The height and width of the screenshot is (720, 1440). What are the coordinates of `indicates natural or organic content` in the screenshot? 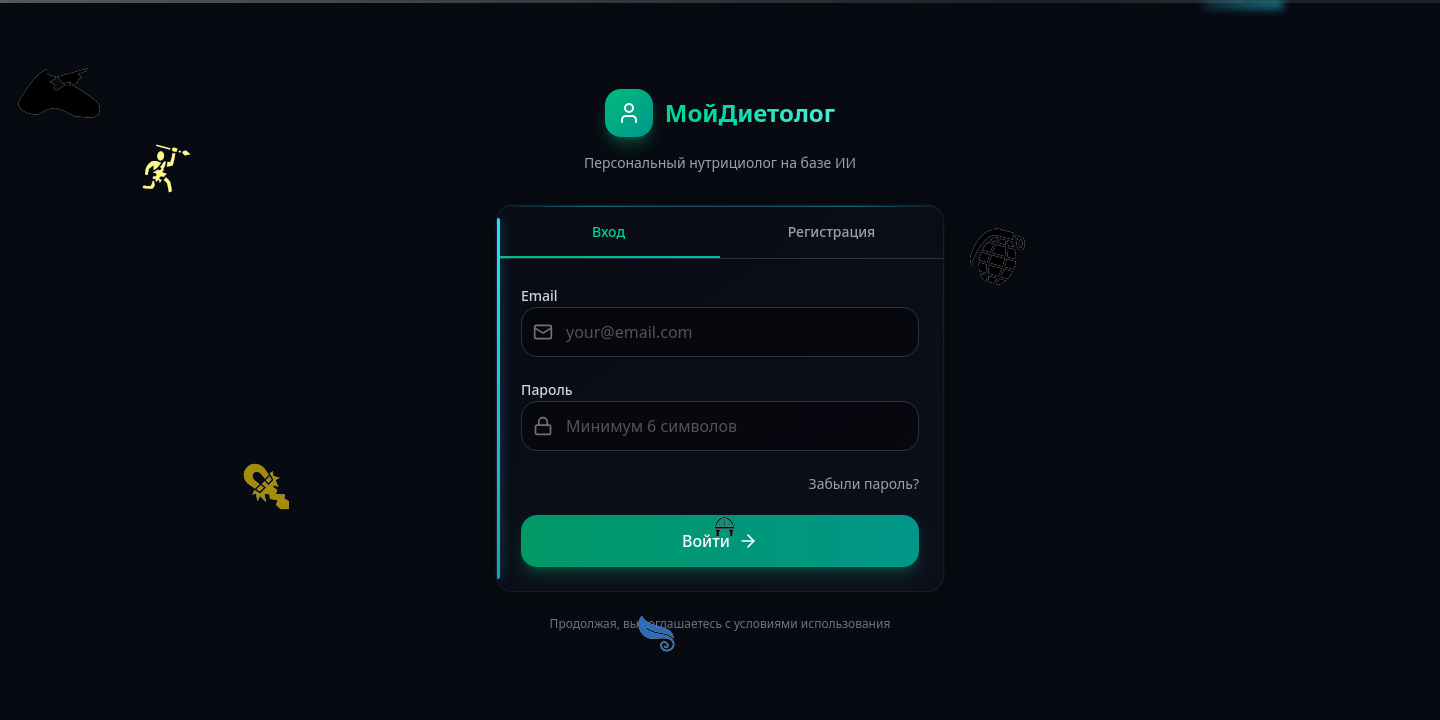 It's located at (656, 633).